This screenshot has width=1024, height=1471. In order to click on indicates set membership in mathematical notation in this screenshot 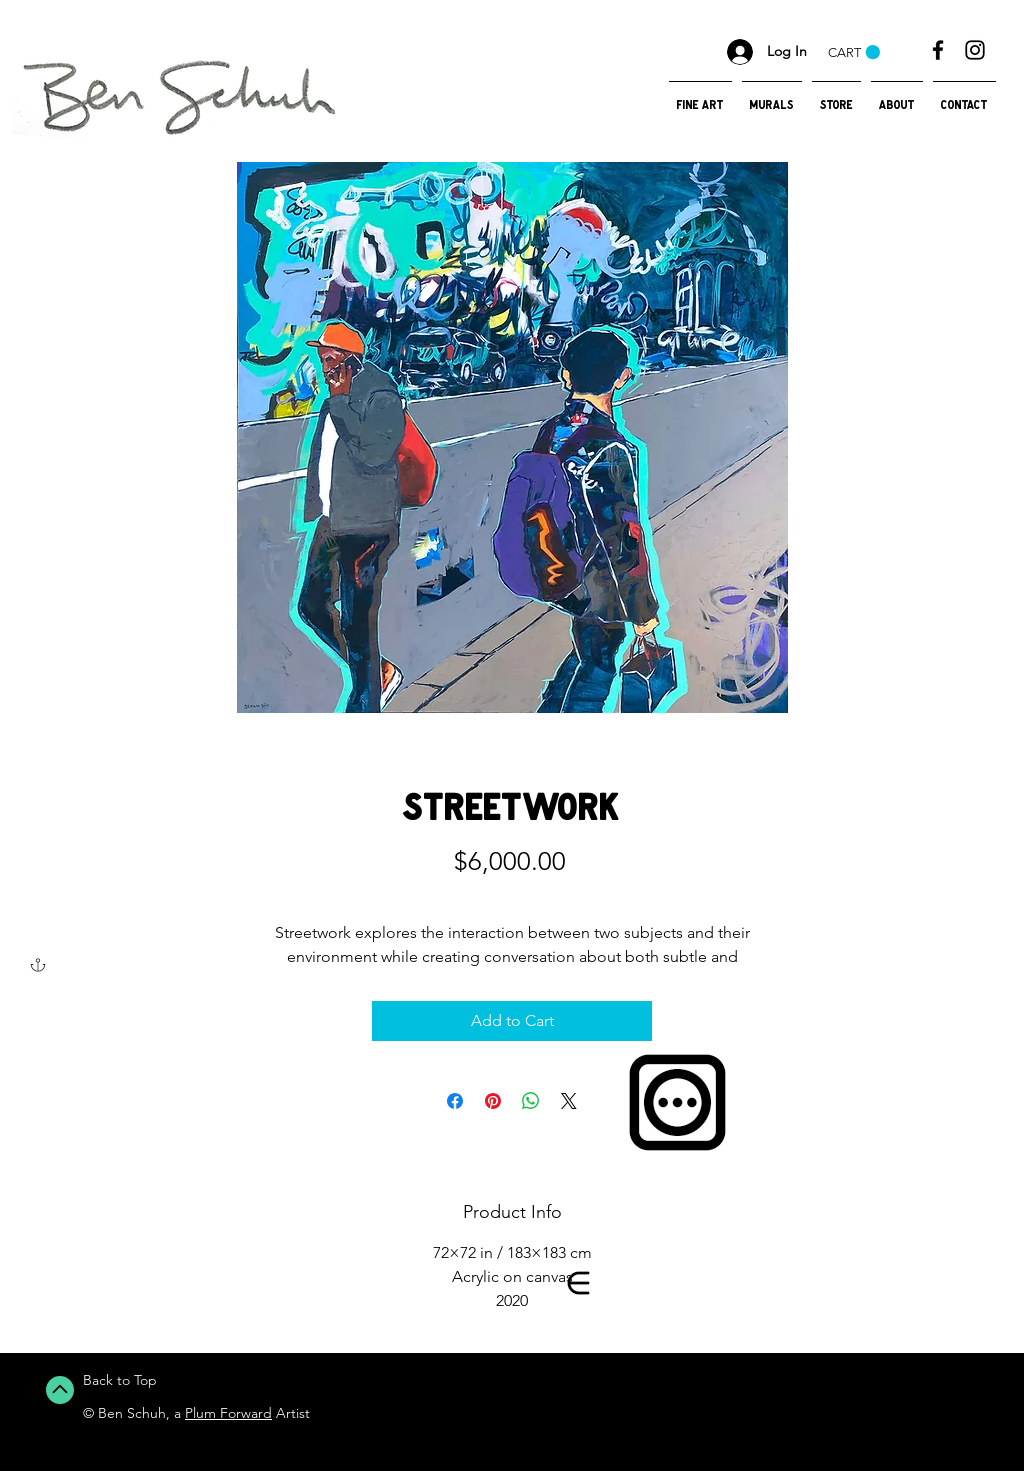, I will do `click(579, 1283)`.